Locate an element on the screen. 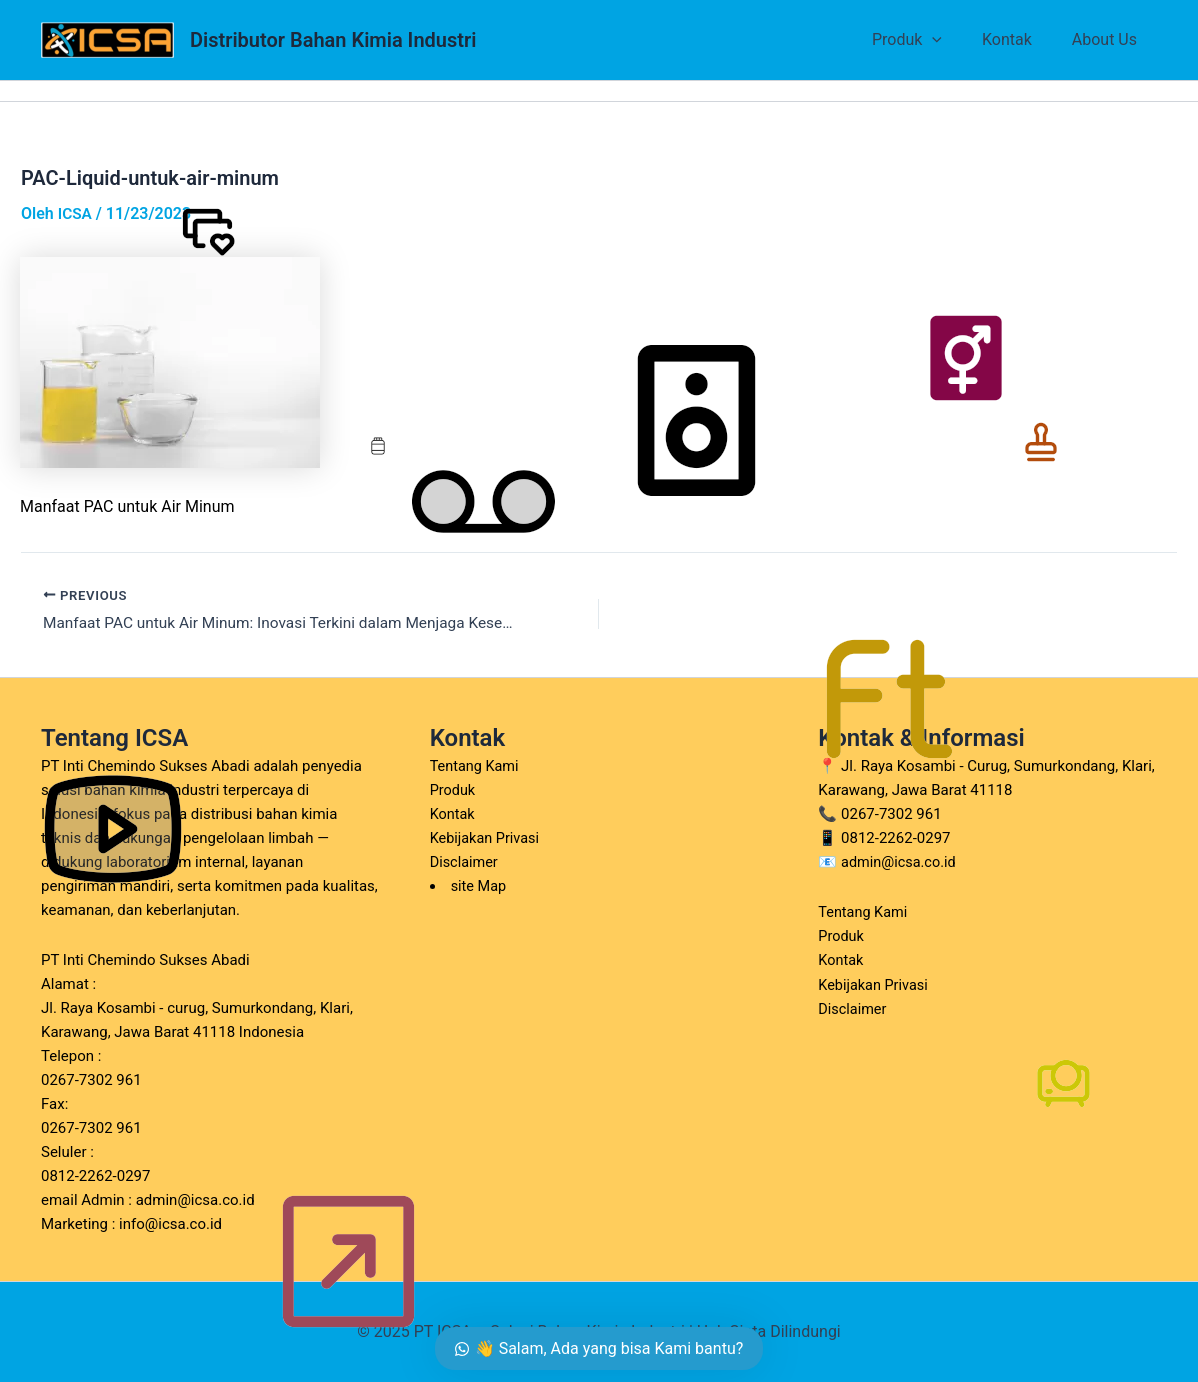 The height and width of the screenshot is (1382, 1198). donate or send money to a cause you love is located at coordinates (207, 228).